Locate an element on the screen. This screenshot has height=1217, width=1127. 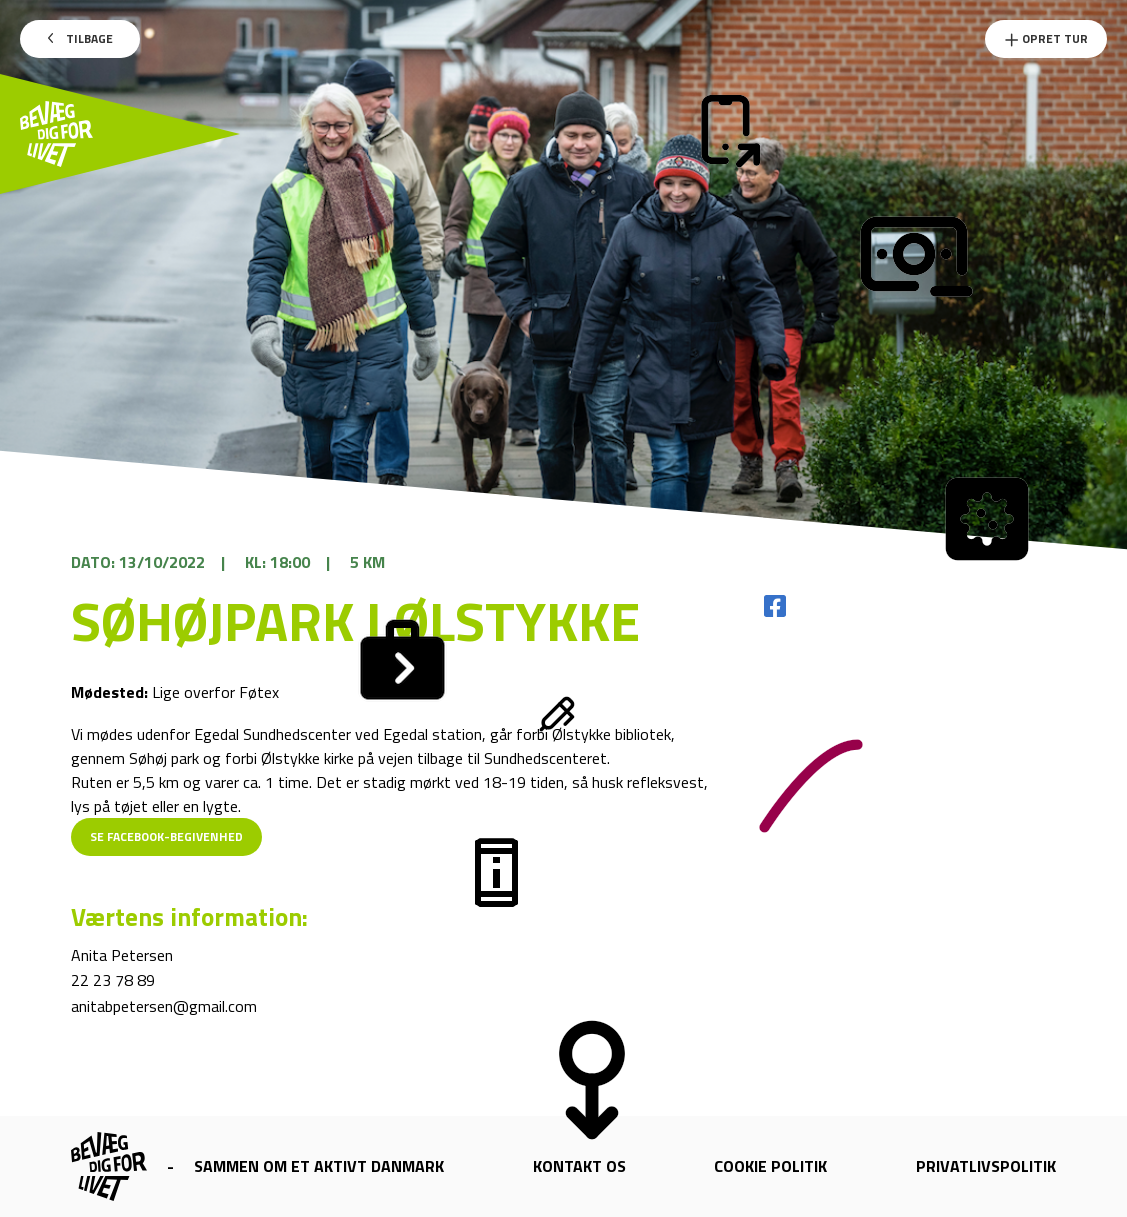
swipe down gesture indicator is located at coordinates (592, 1080).